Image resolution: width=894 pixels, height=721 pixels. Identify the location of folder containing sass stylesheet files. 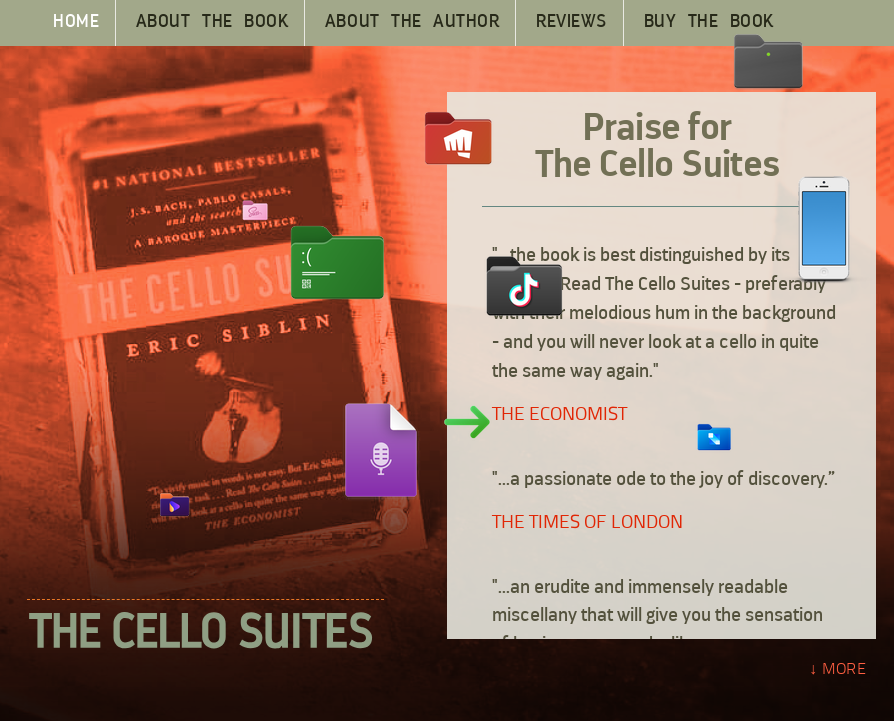
(255, 211).